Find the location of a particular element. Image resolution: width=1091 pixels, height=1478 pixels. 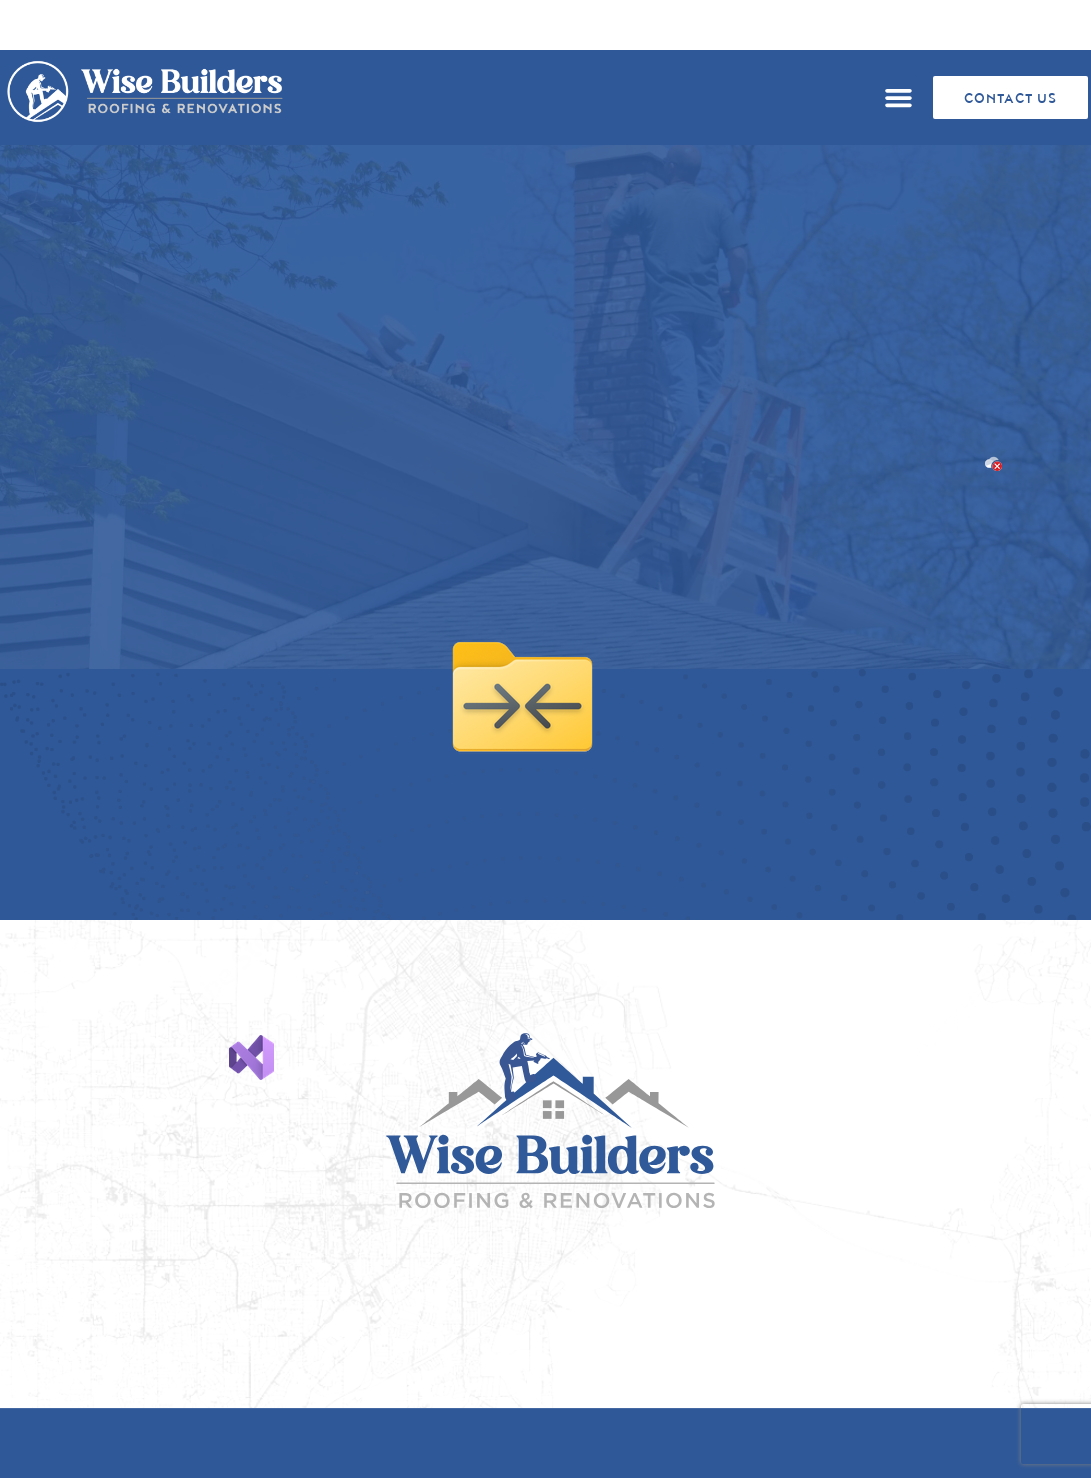

open Visual Studio is located at coordinates (251, 1057).